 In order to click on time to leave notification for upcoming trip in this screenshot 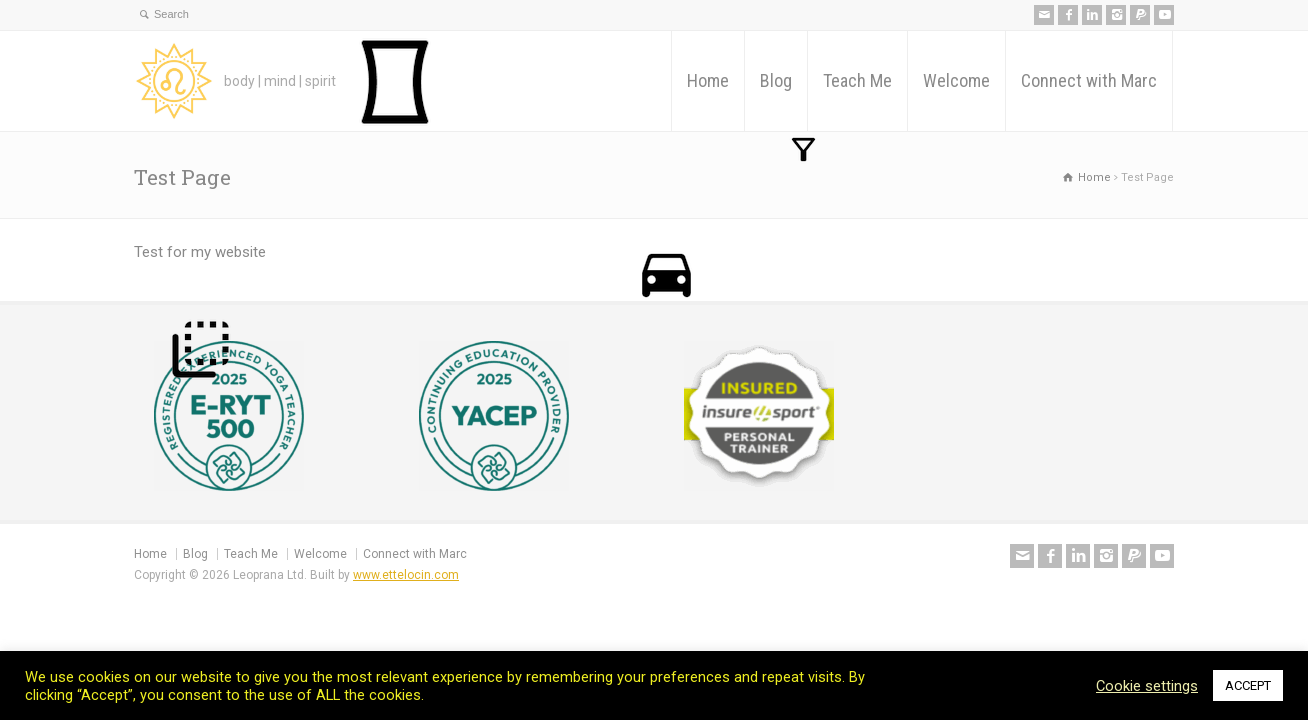, I will do `click(666, 275)`.